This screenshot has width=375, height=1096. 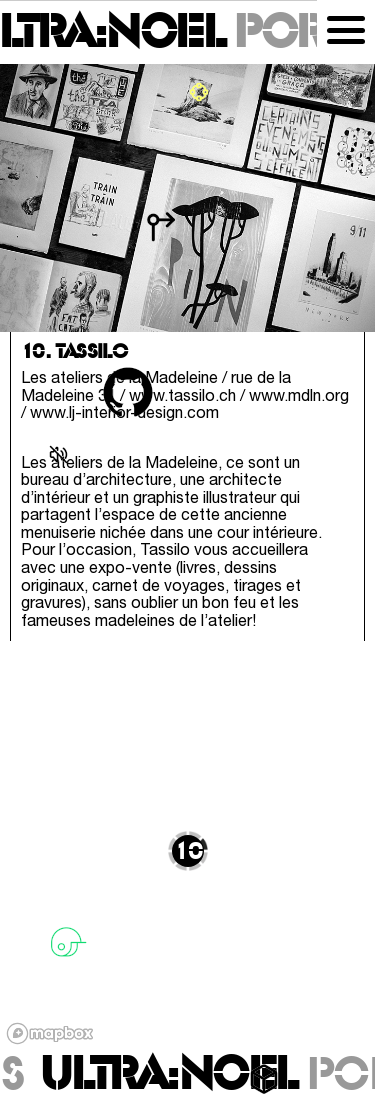 What do you see at coordinates (264, 1079) in the screenshot?
I see `view 3D model or object` at bounding box center [264, 1079].